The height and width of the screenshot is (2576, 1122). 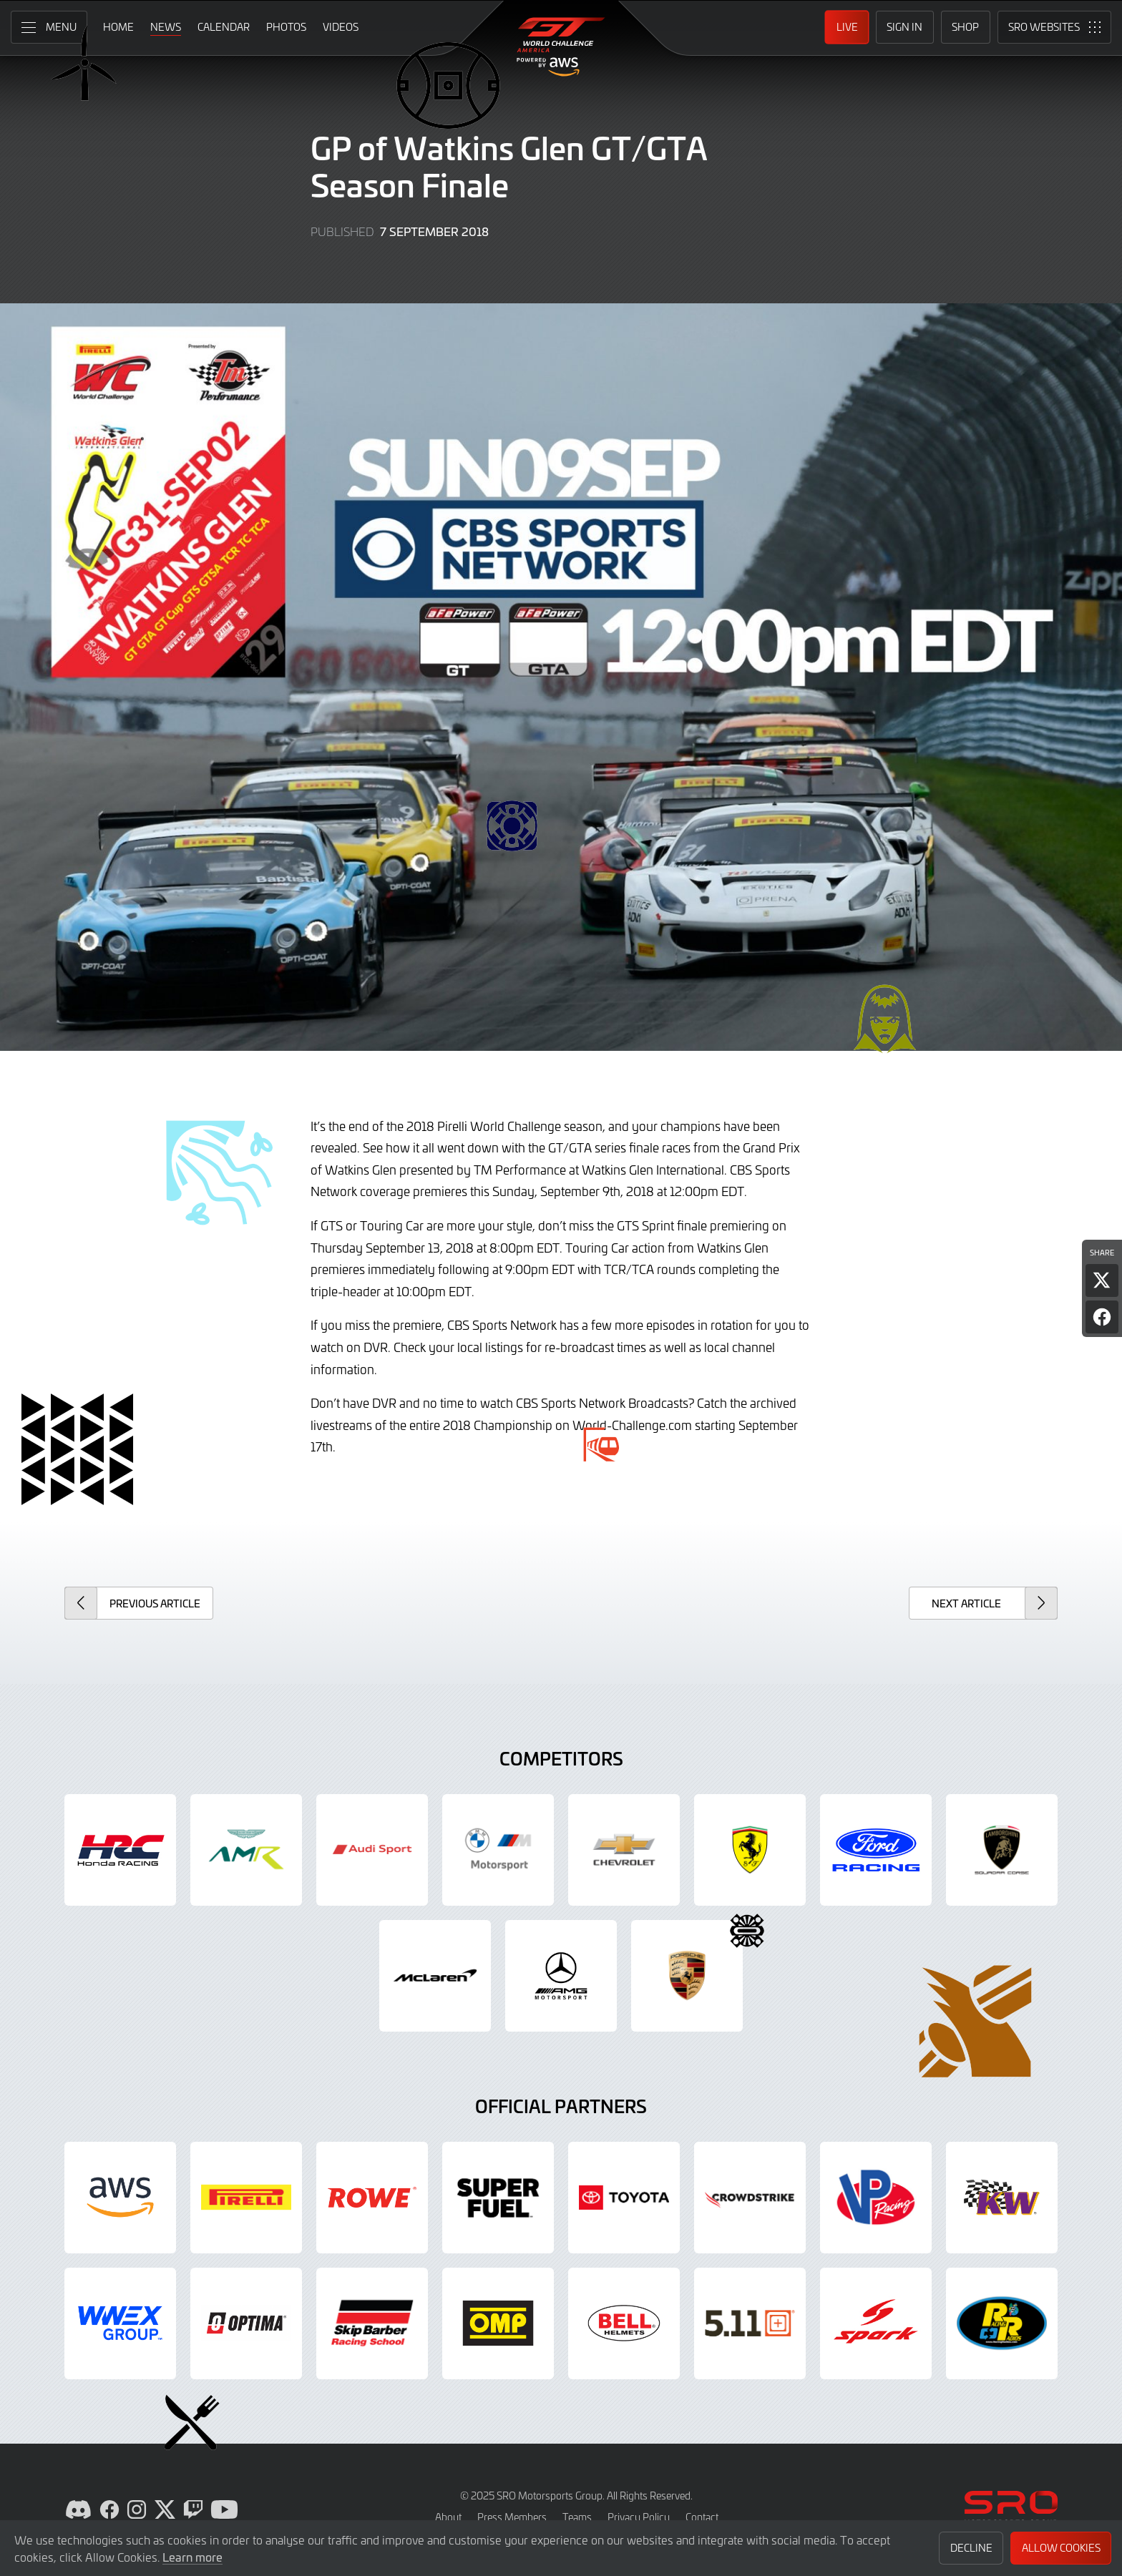 What do you see at coordinates (884, 1019) in the screenshot?
I see `select female vampire character` at bounding box center [884, 1019].